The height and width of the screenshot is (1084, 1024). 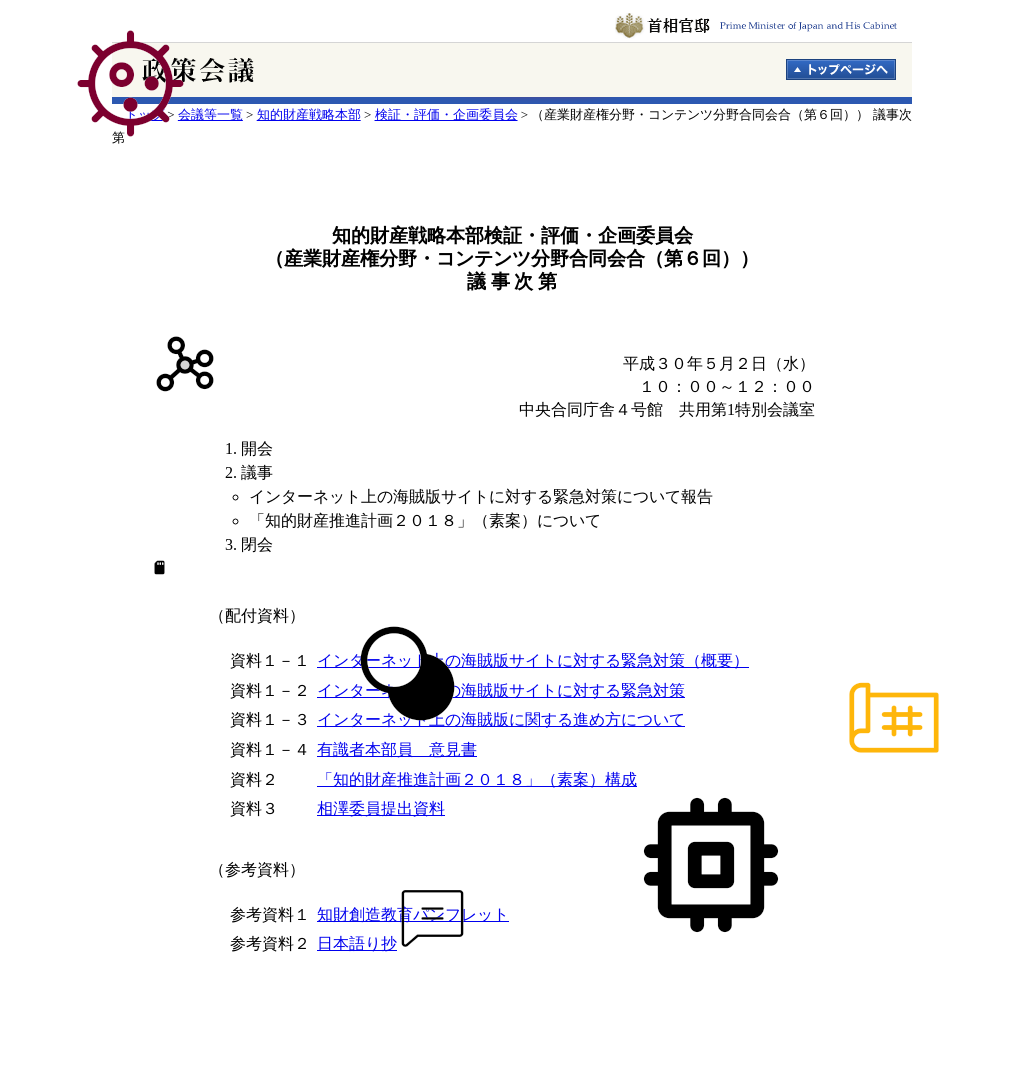 What do you see at coordinates (130, 83) in the screenshot?
I see `indicates virus or malware detected` at bounding box center [130, 83].